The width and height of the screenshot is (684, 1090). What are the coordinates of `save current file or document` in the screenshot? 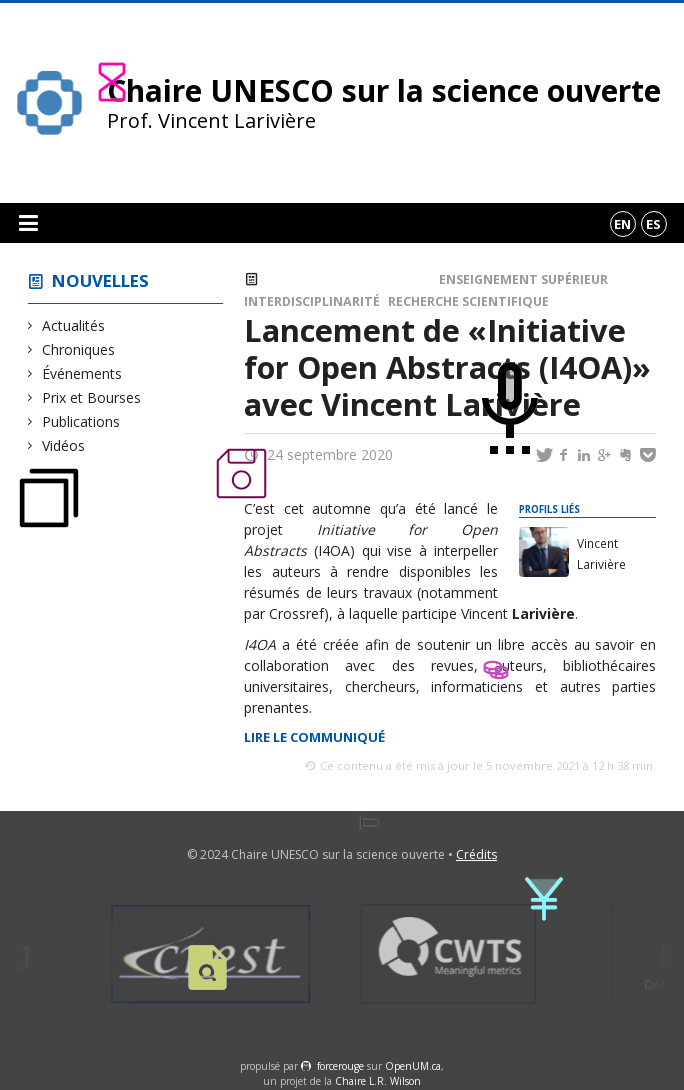 It's located at (241, 473).